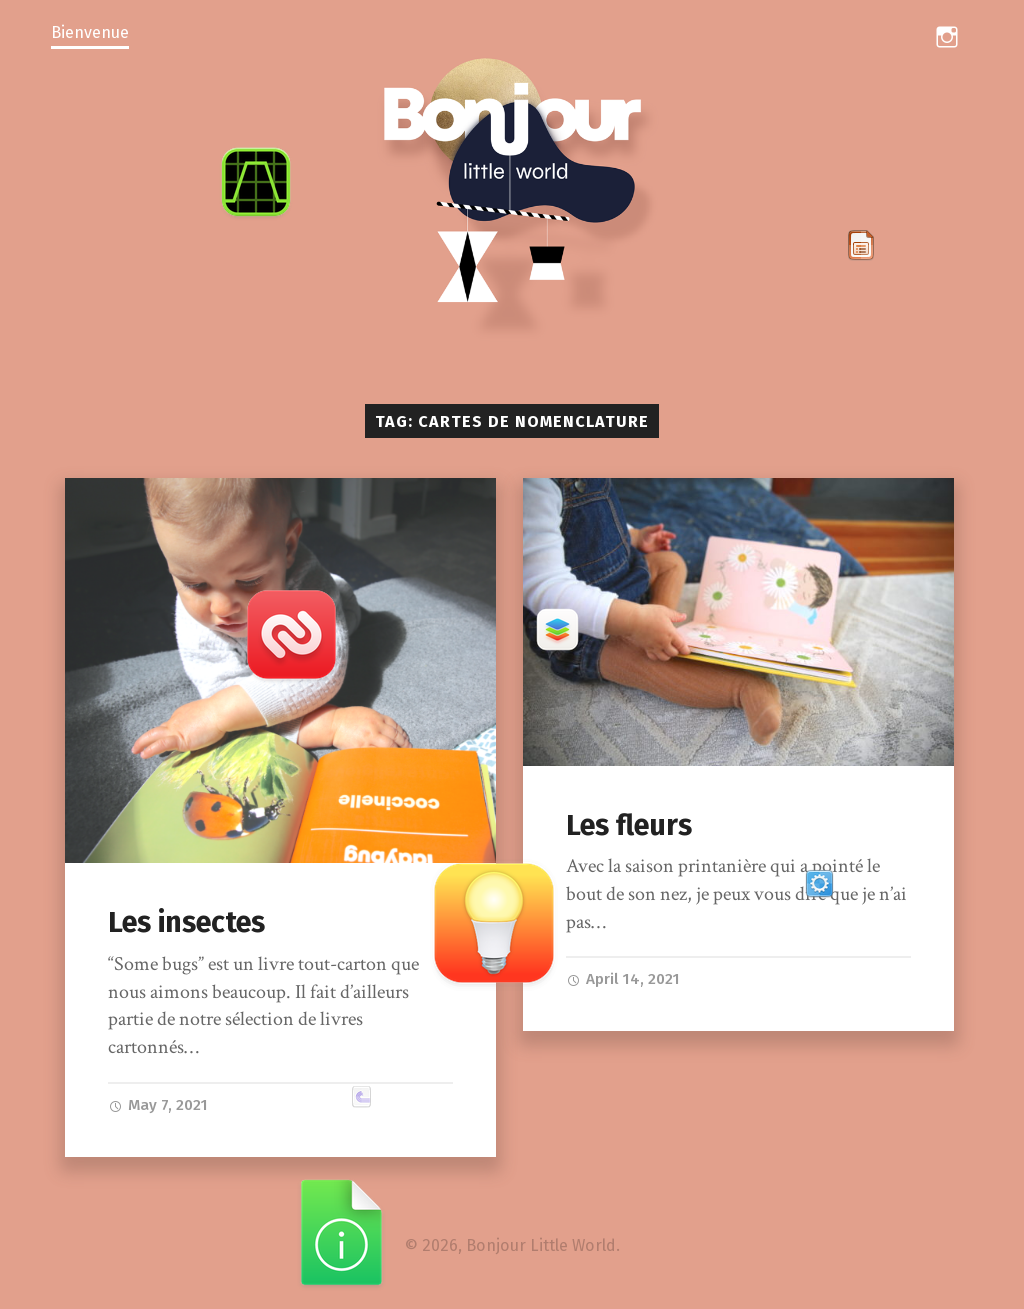 The image size is (1024, 1309). I want to click on open redshift to adjust screen color temperature, so click(494, 923).